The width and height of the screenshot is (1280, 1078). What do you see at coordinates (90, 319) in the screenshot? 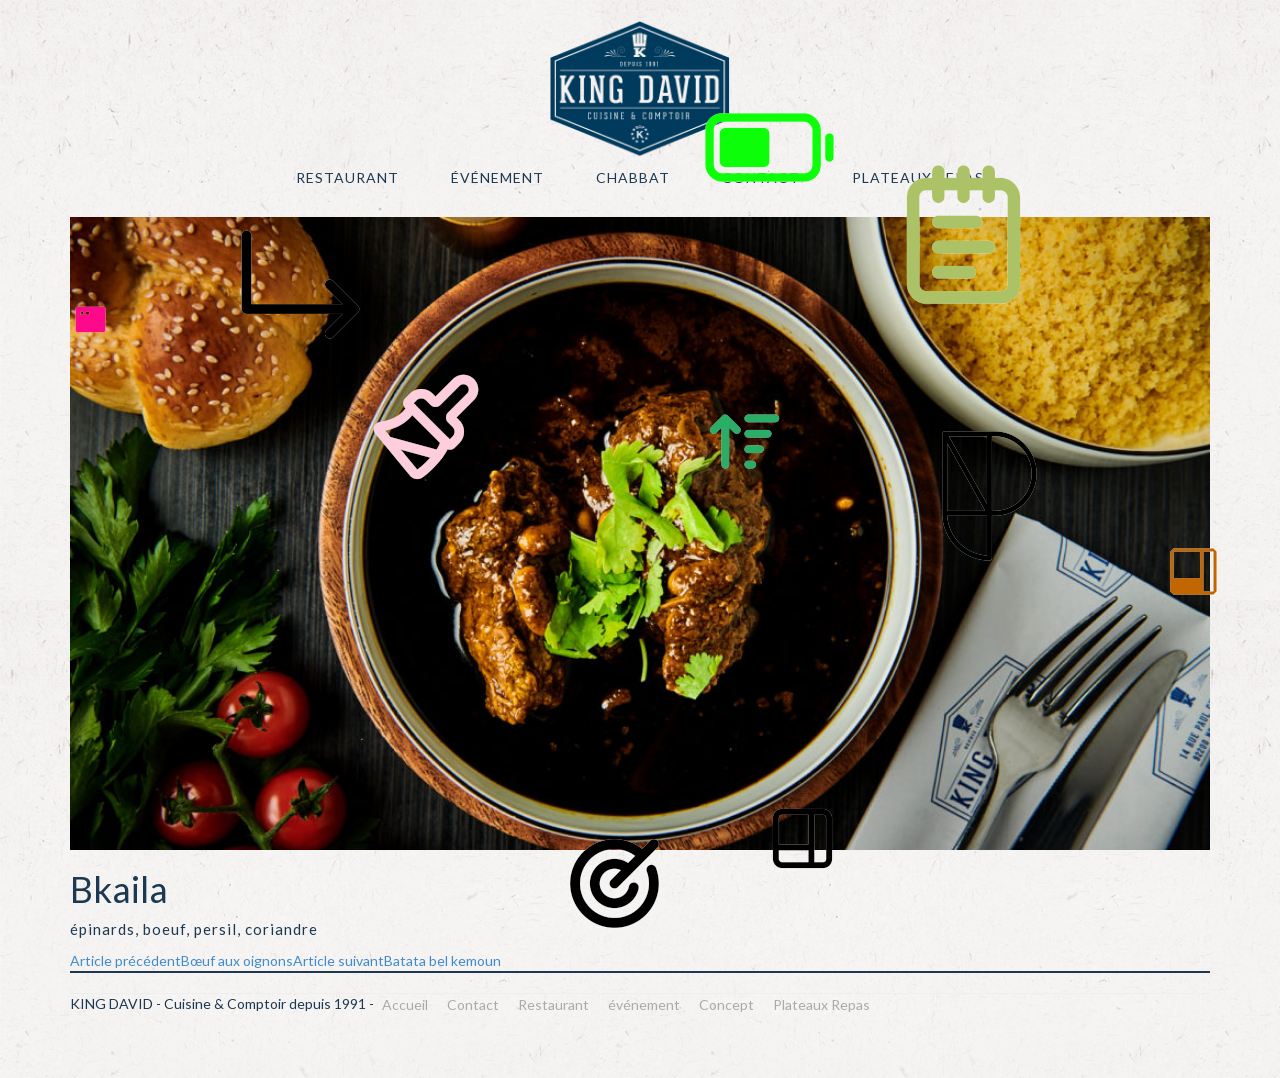
I see `open application window` at bounding box center [90, 319].